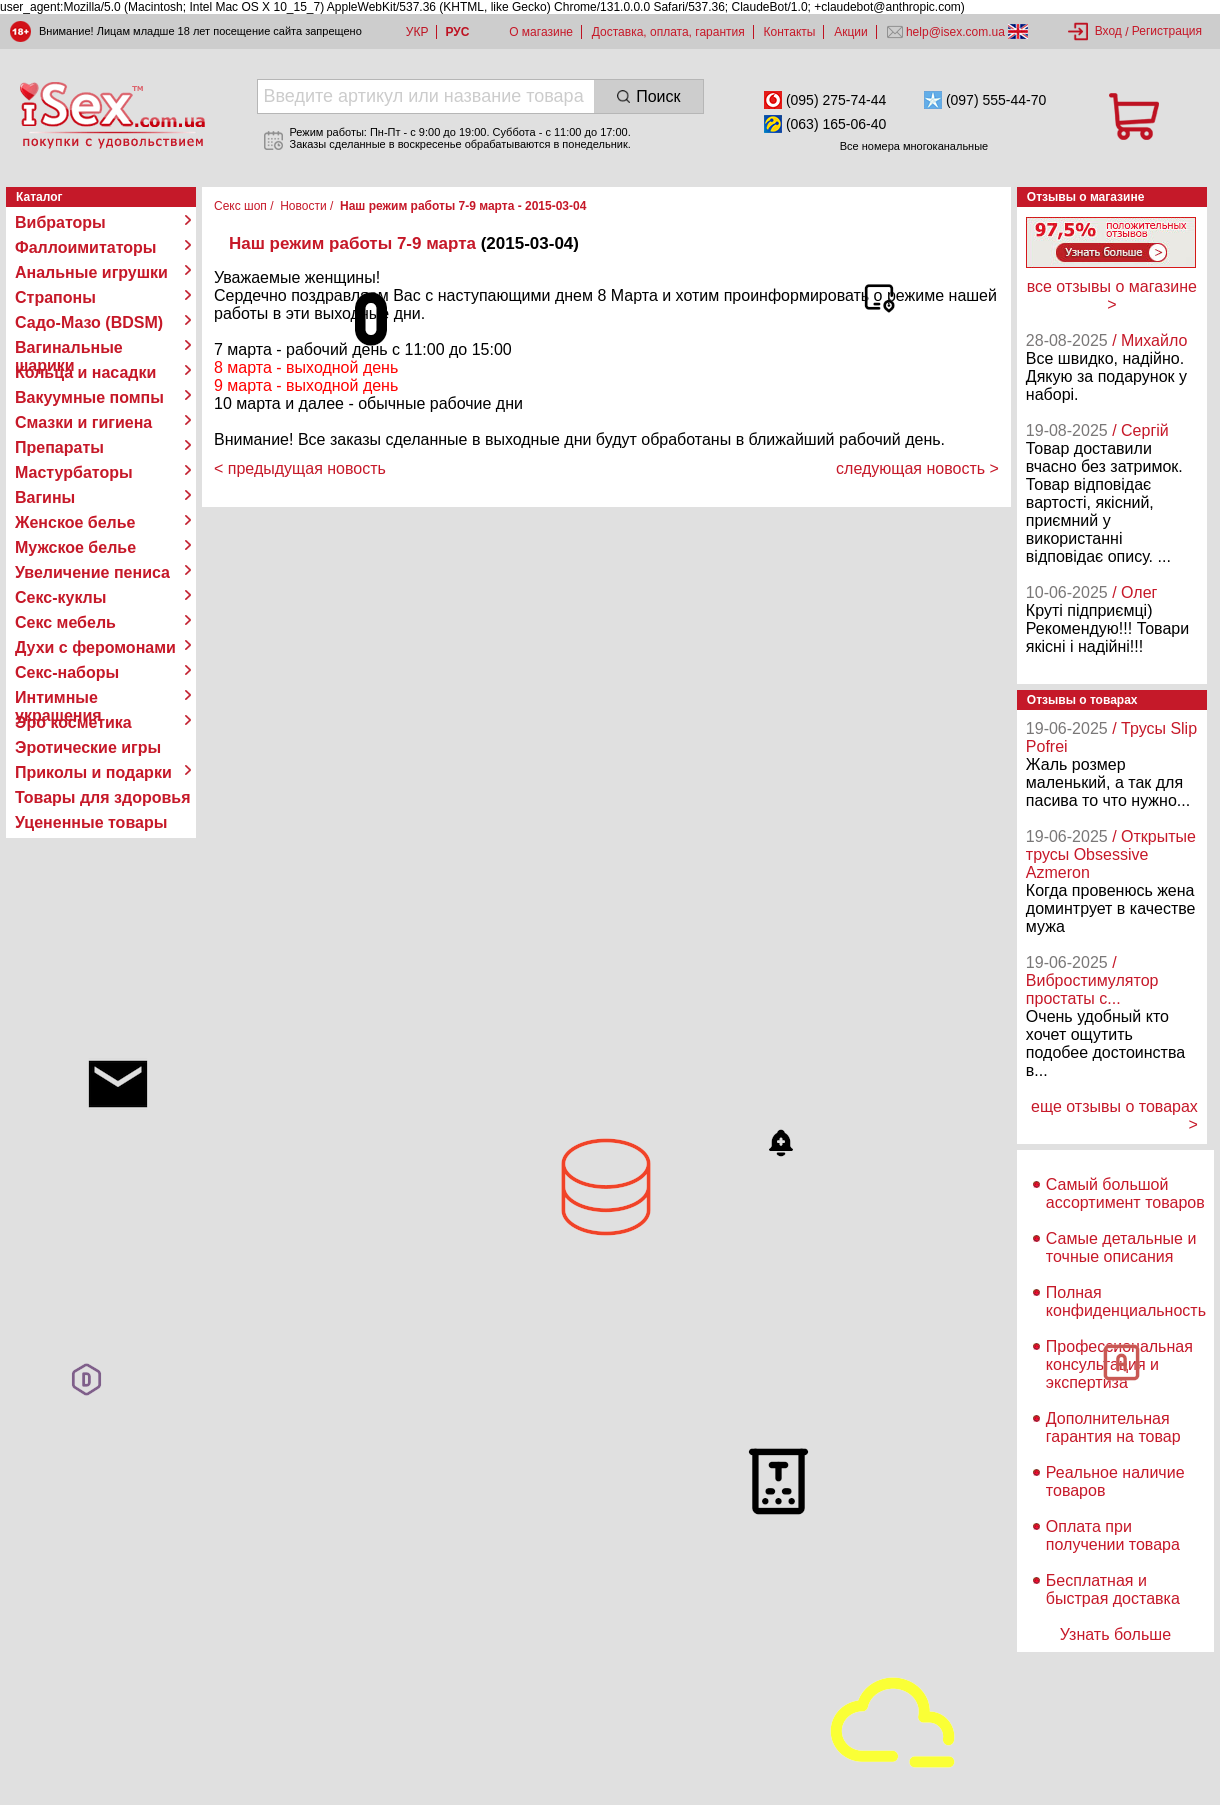 The width and height of the screenshot is (1220, 1805). Describe the element at coordinates (892, 1722) in the screenshot. I see `remove from cloud storage` at that location.